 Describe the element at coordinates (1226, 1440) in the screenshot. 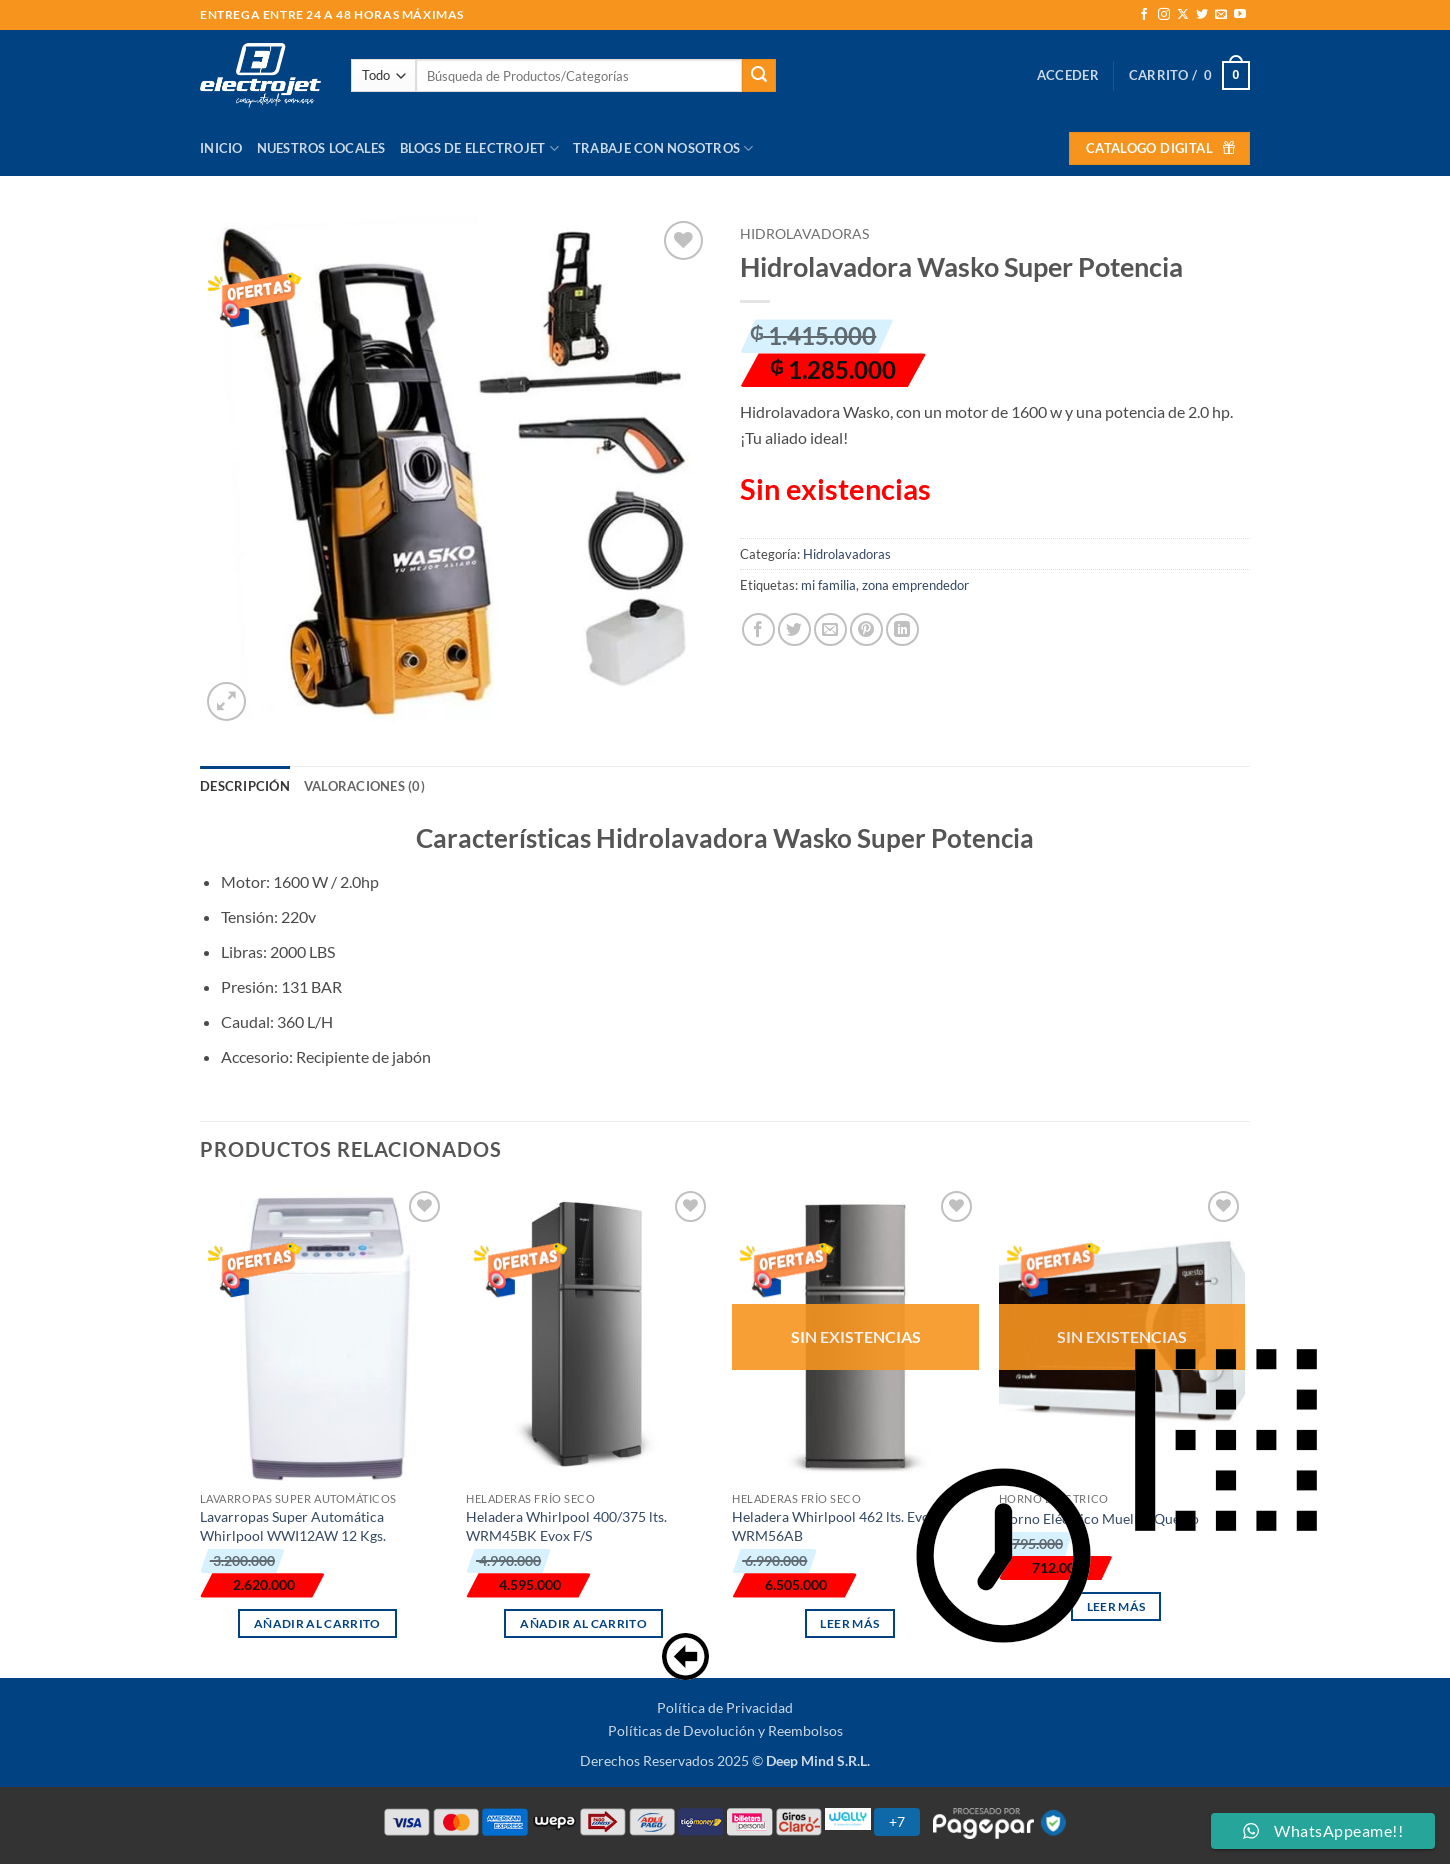

I see `apply border to left edge only` at that location.